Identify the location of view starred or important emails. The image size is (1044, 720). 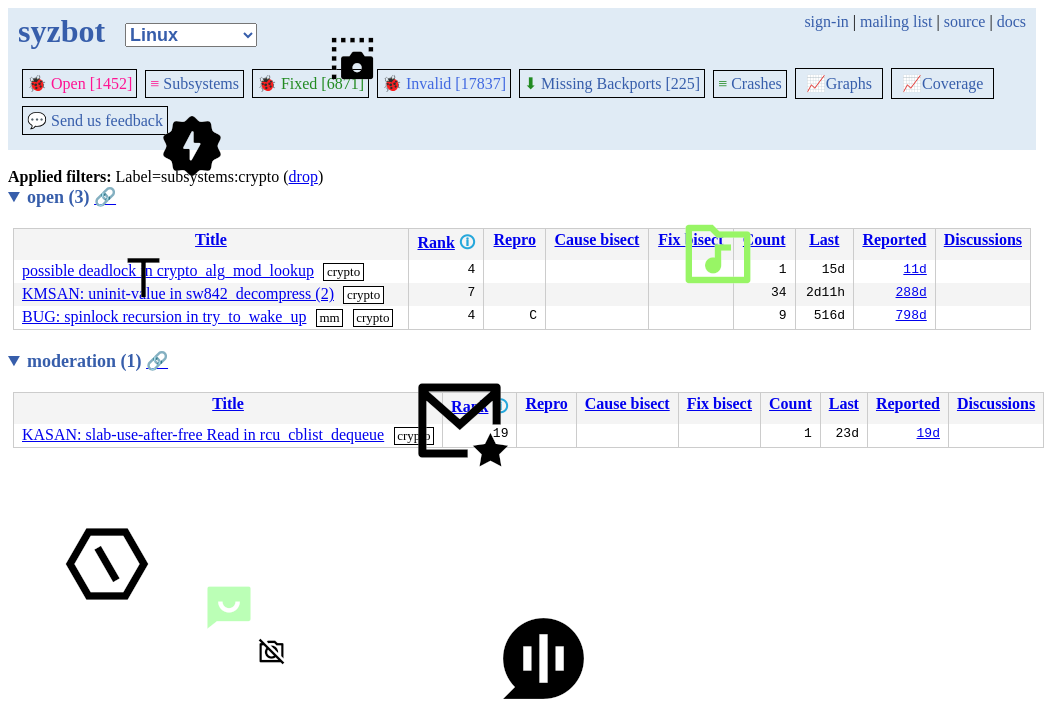
(459, 420).